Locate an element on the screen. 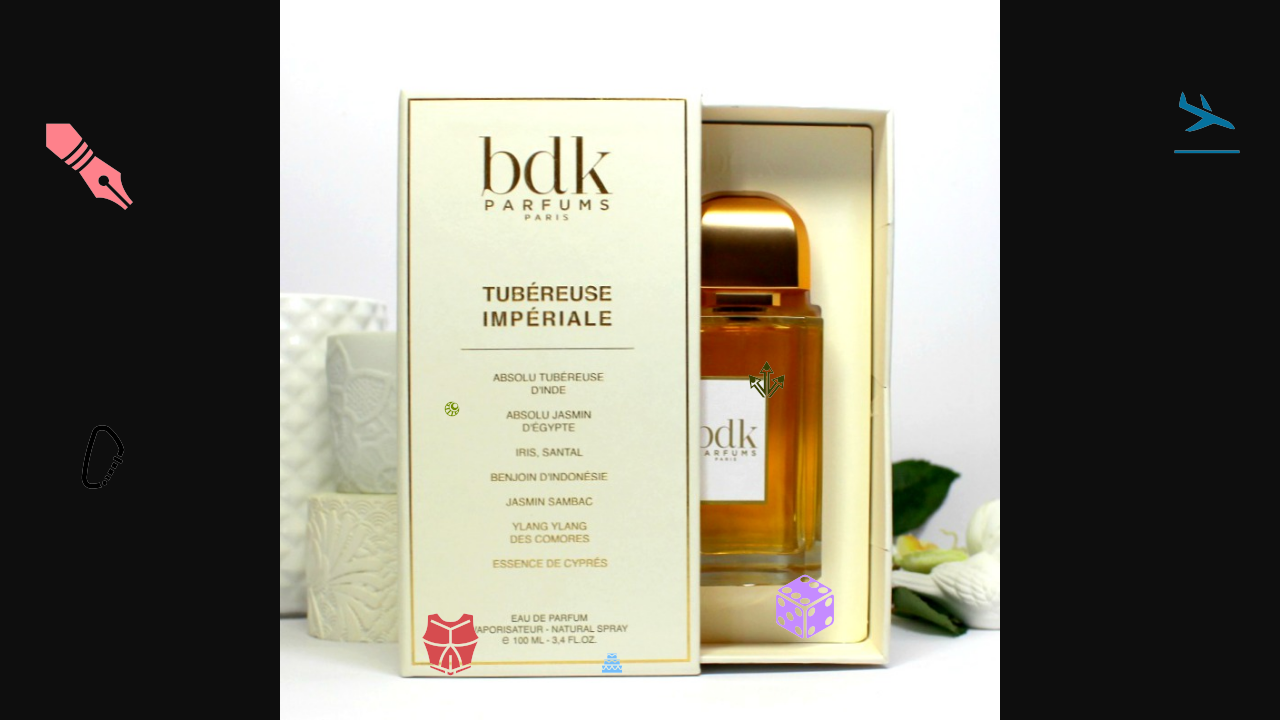 This screenshot has width=1280, height=720. climbing or outdoor gear category is located at coordinates (103, 457).